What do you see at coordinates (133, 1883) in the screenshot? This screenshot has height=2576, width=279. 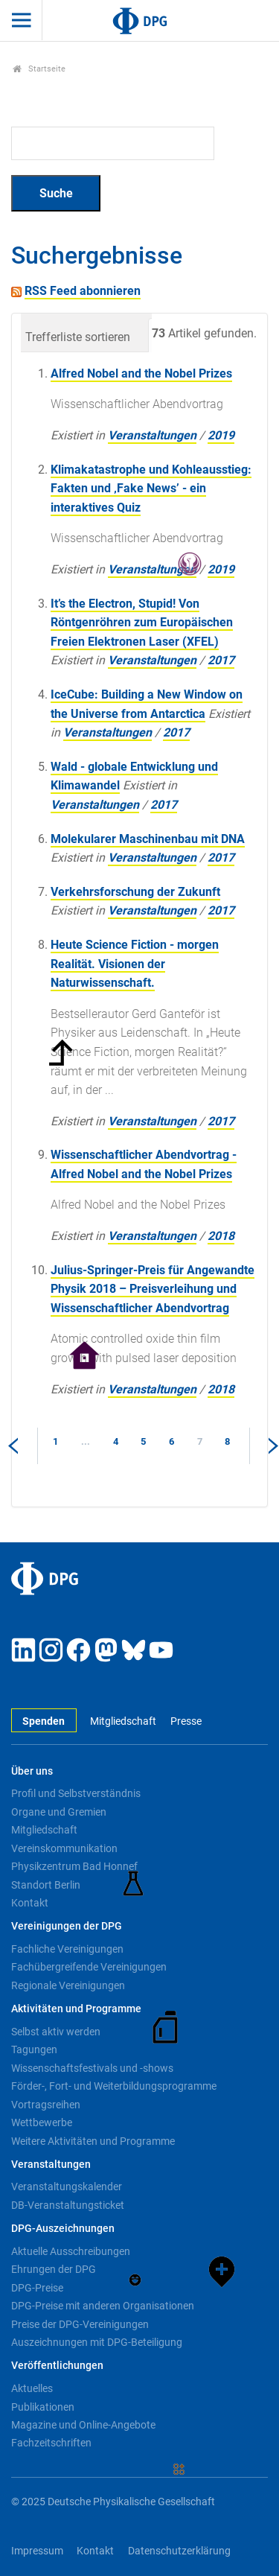 I see `access laboratory or science features` at bounding box center [133, 1883].